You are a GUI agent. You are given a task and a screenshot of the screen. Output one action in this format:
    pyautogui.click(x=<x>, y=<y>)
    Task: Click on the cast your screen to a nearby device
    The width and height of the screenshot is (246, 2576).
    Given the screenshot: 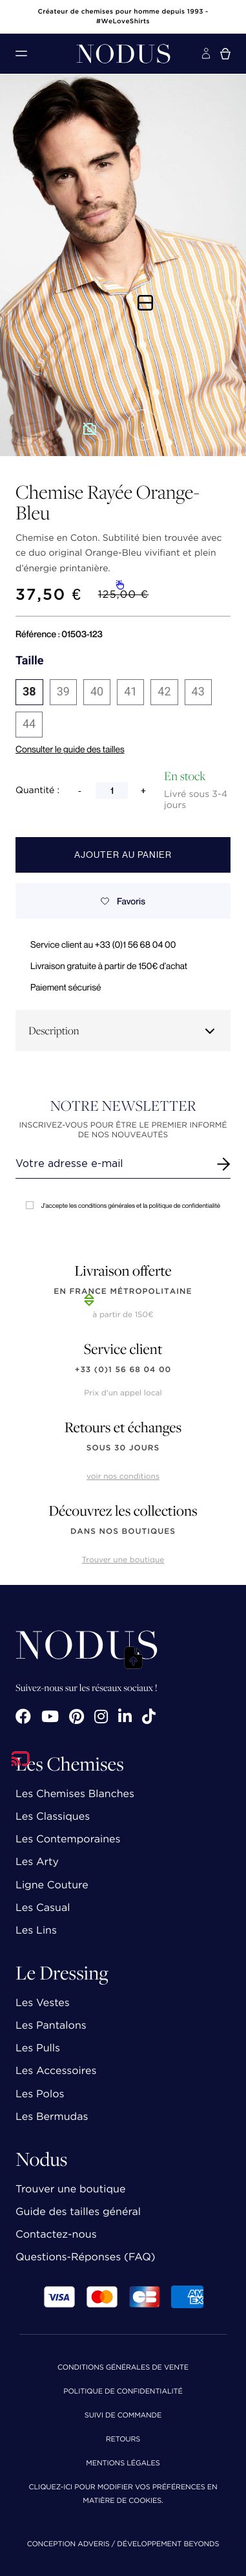 What is the action you would take?
    pyautogui.click(x=20, y=1758)
    